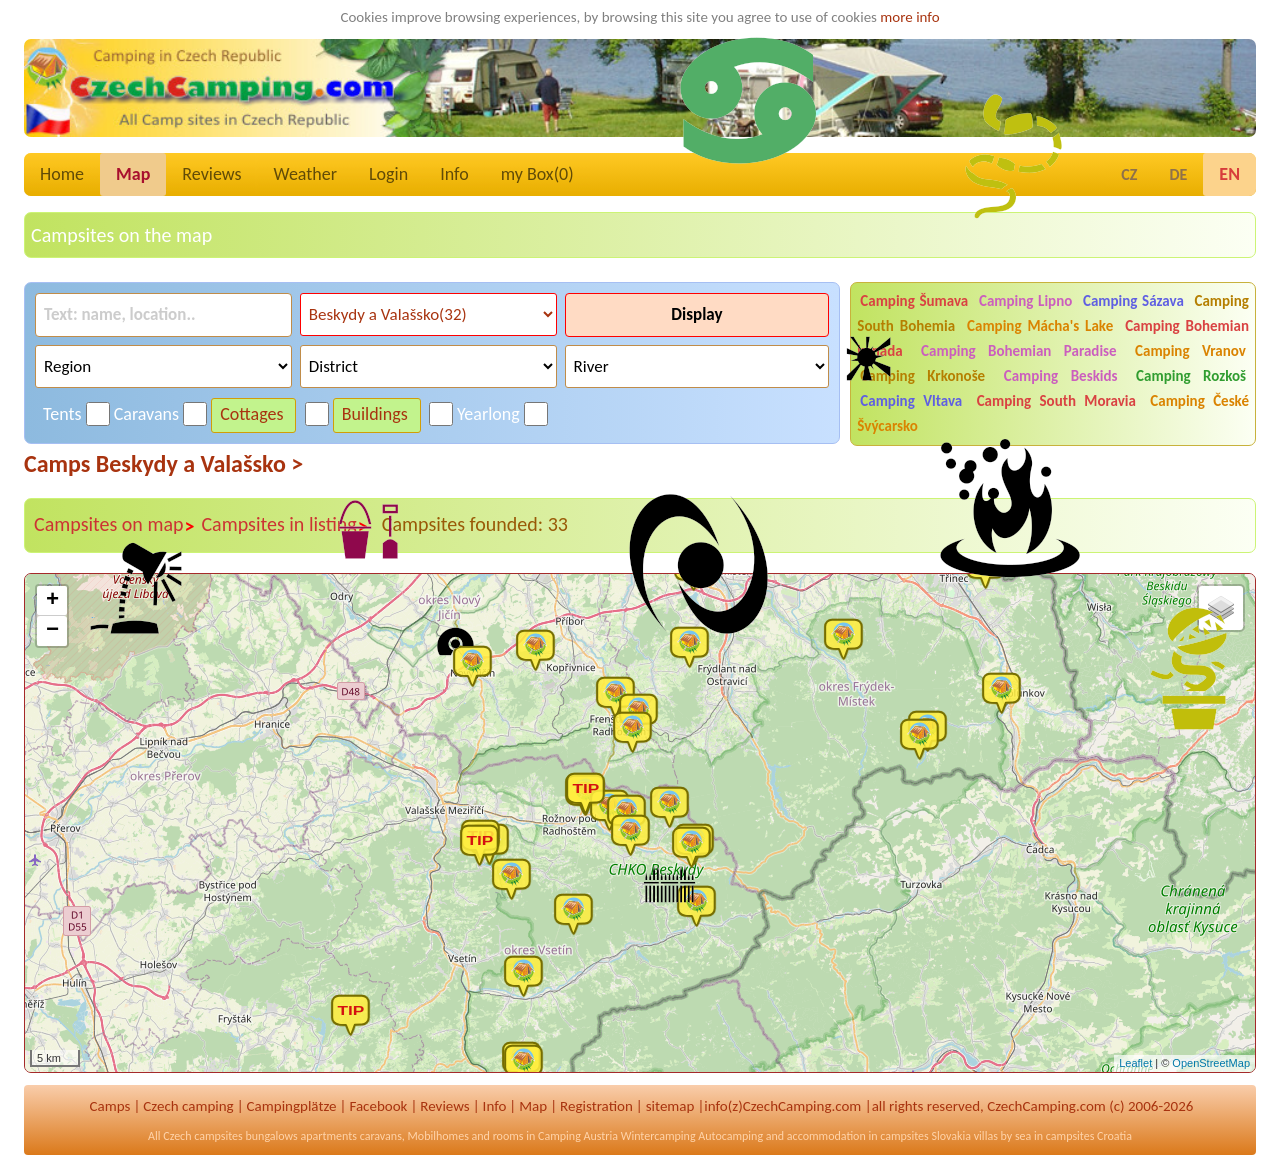 The height and width of the screenshot is (1169, 1280). What do you see at coordinates (455, 641) in the screenshot?
I see `access player armor or equipment settings` at bounding box center [455, 641].